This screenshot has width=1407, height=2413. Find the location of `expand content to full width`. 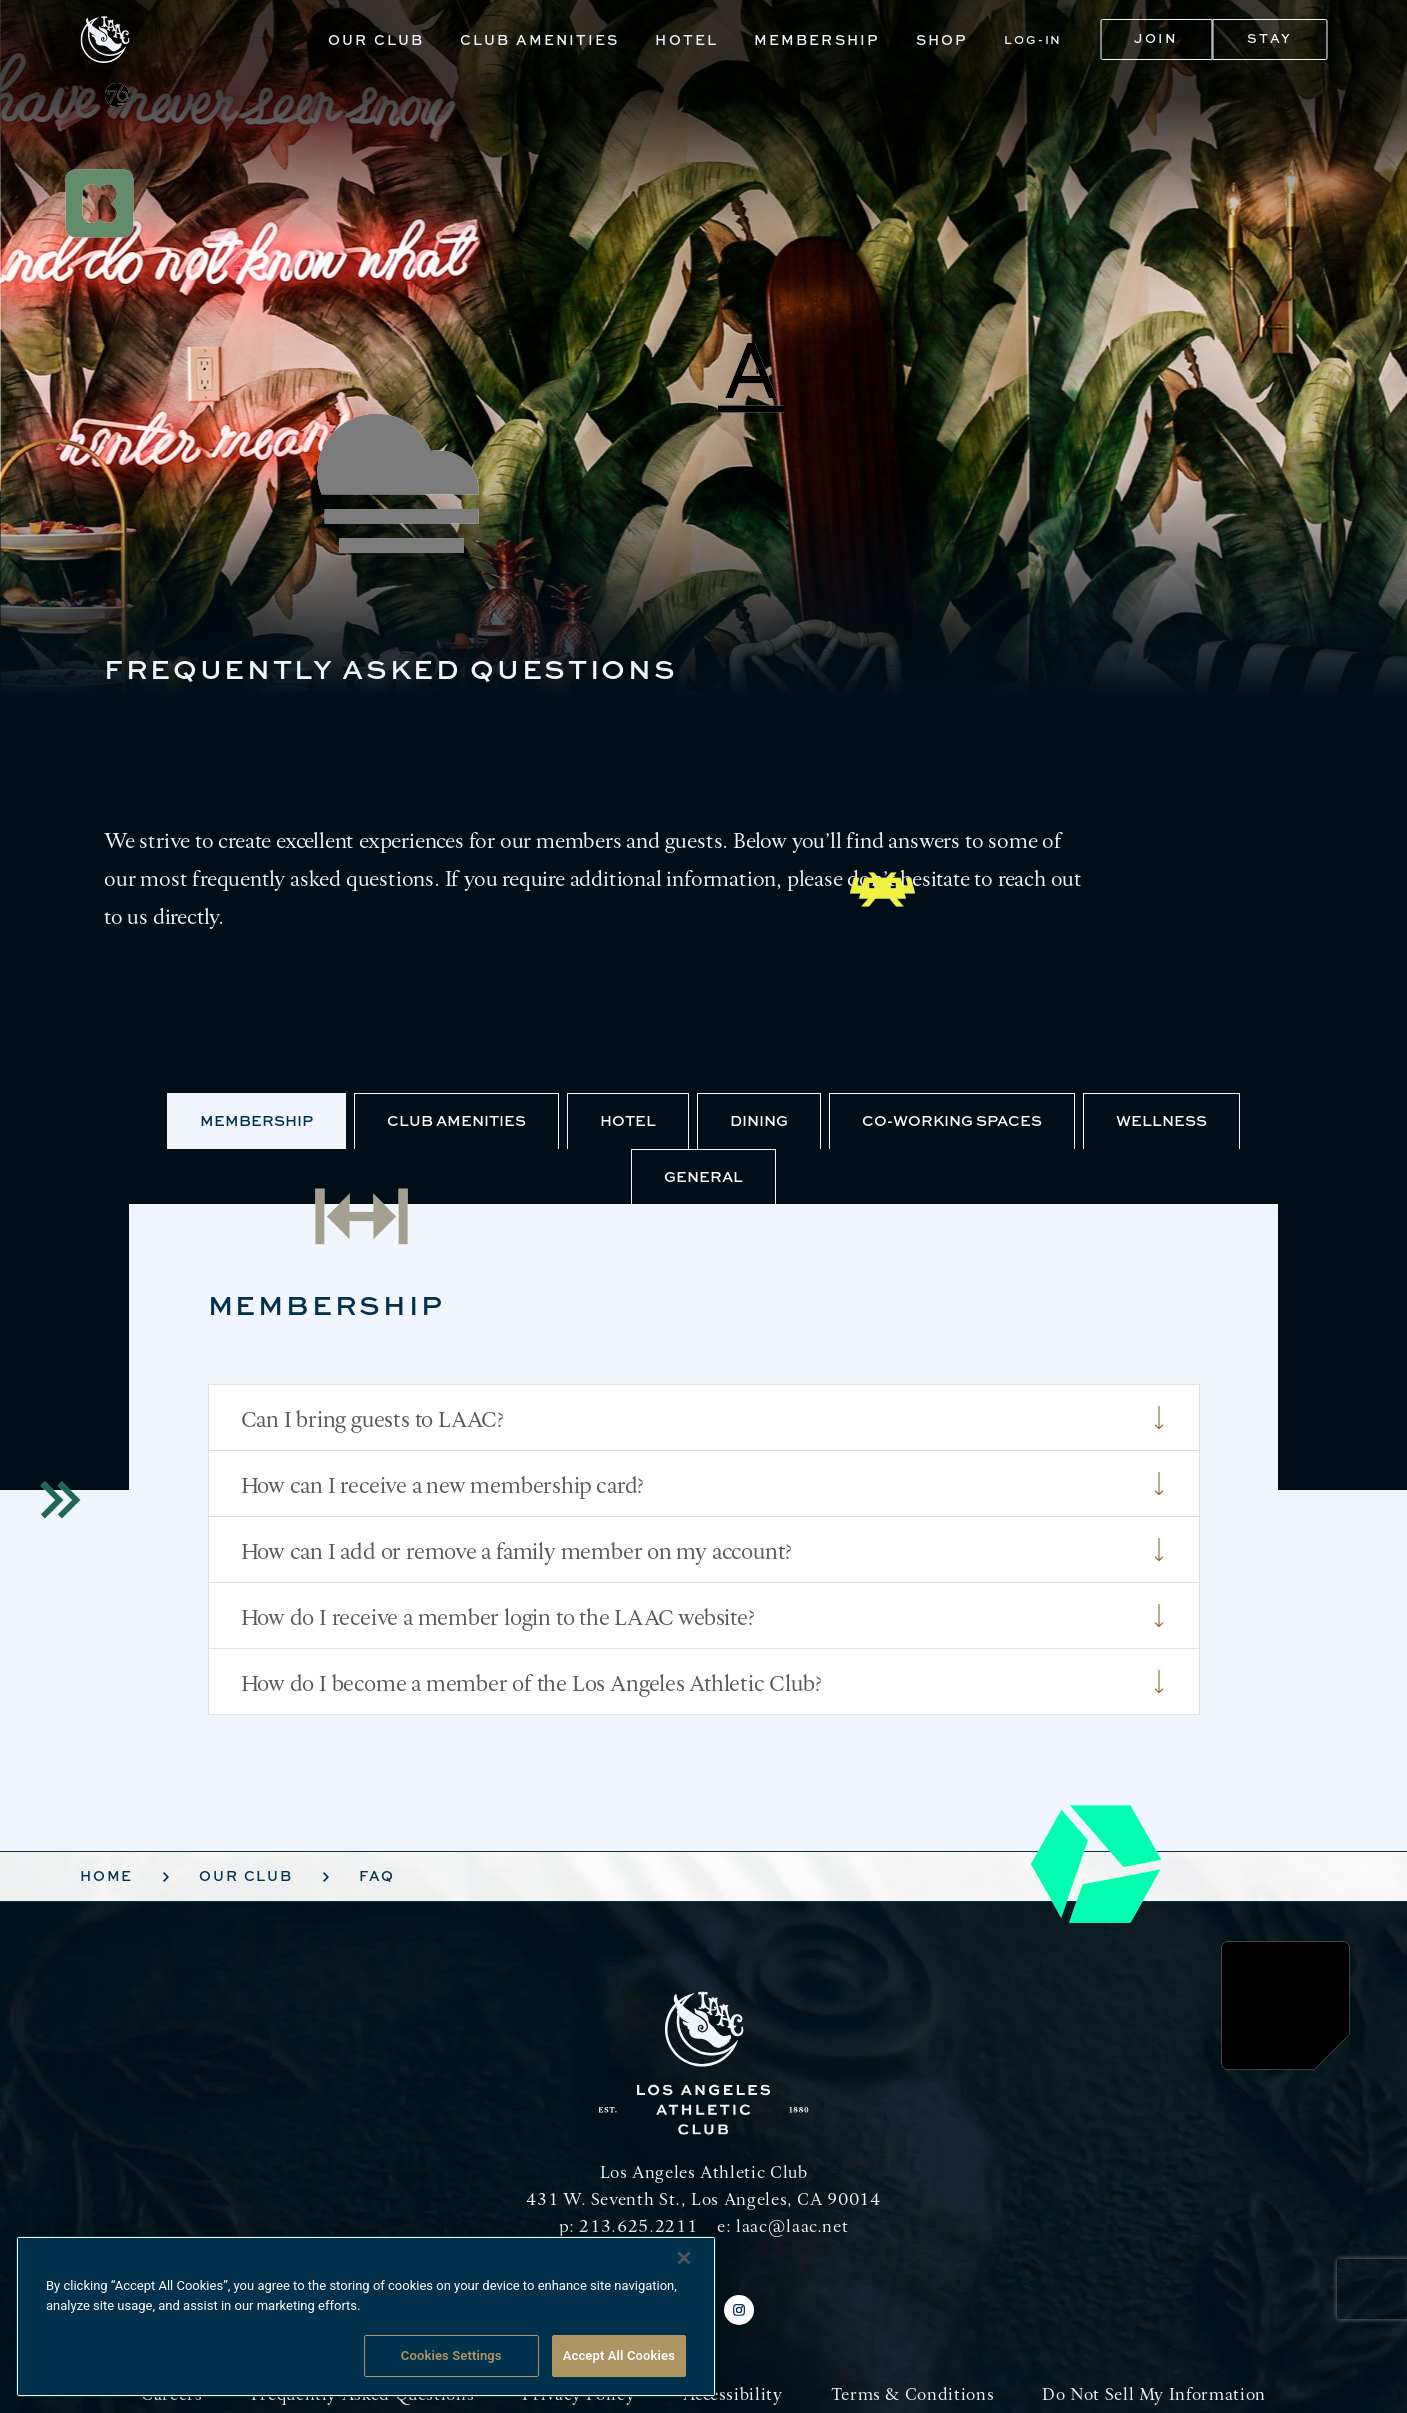

expand content to full width is located at coordinates (361, 1216).